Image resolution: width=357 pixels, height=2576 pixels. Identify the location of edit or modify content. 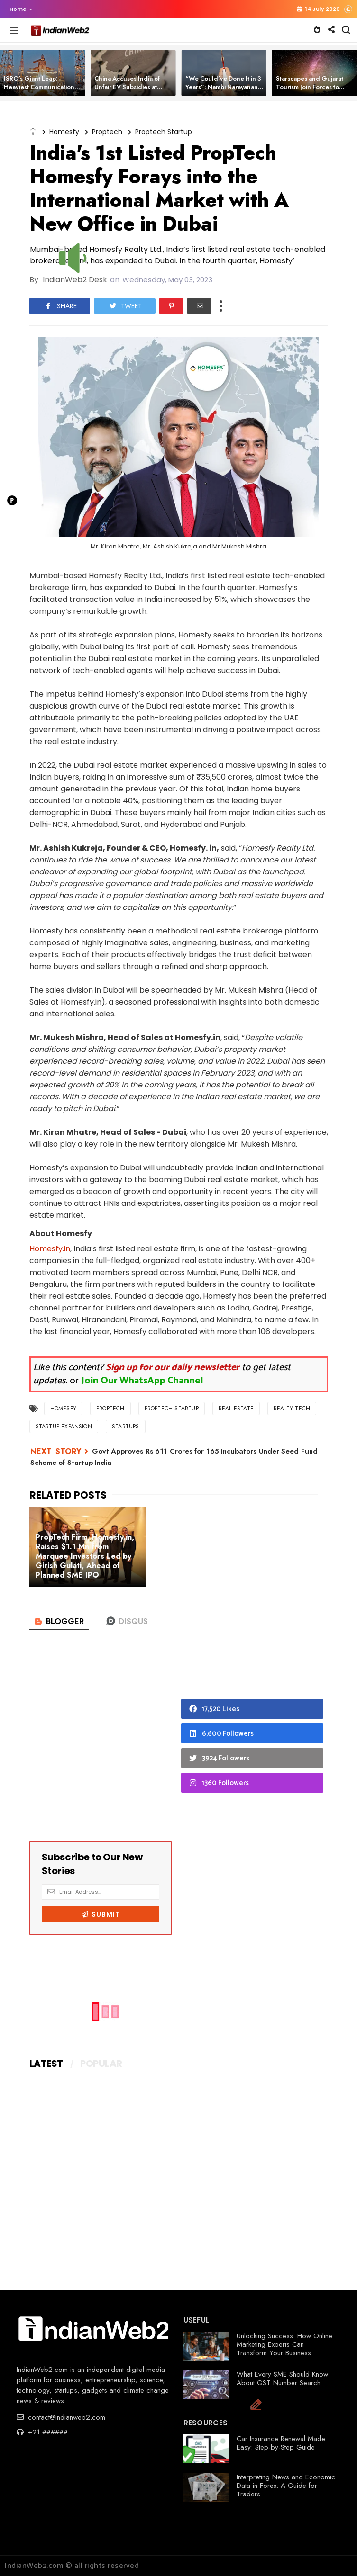
(256, 2405).